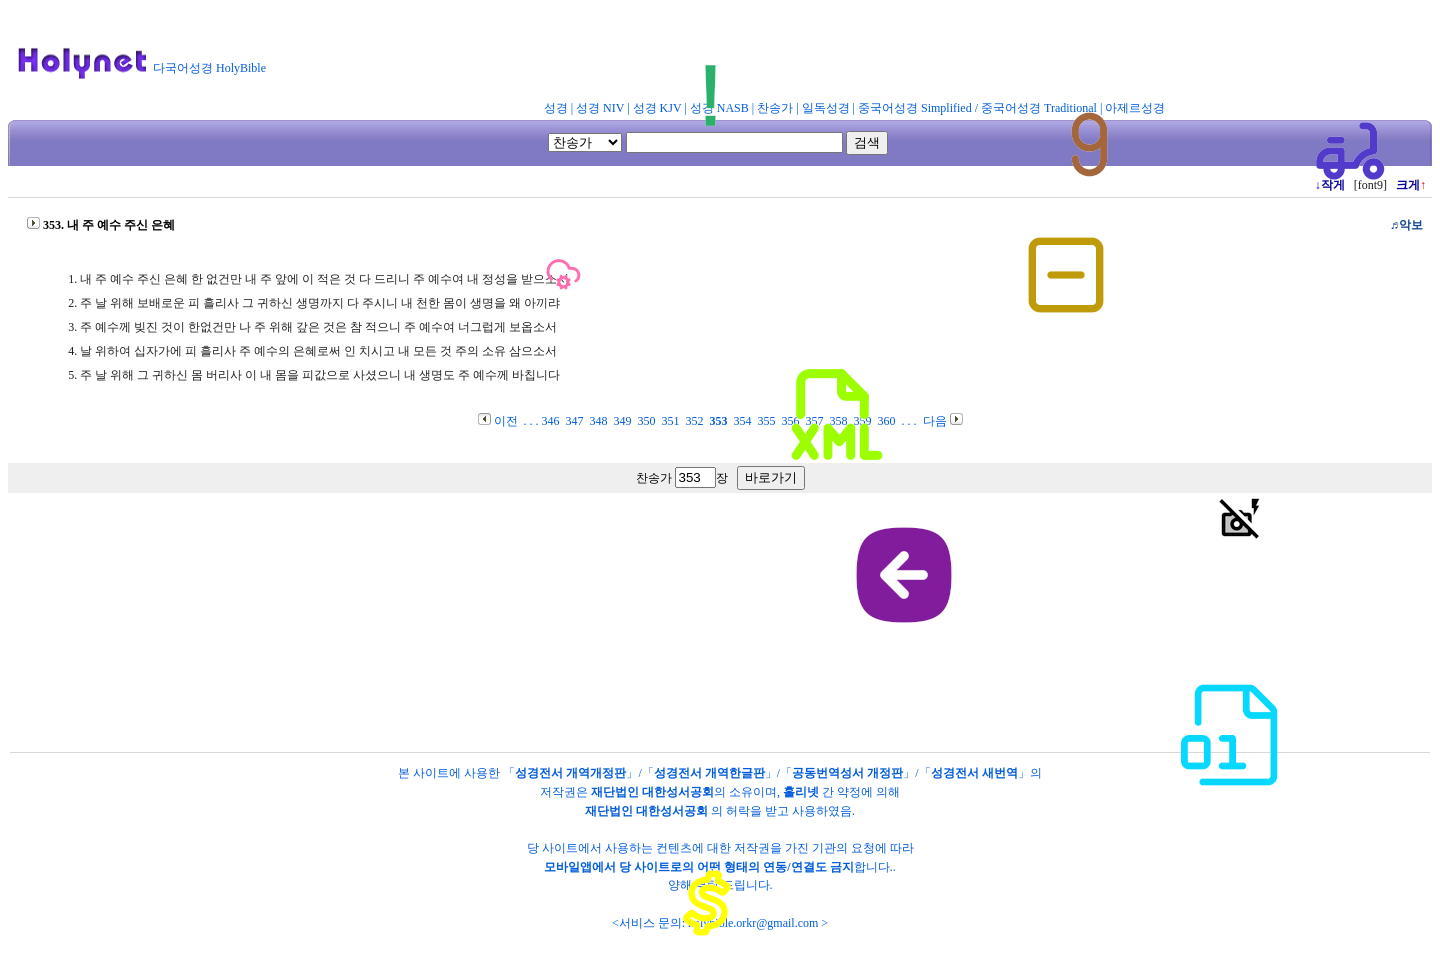 The width and height of the screenshot is (1440, 956). What do you see at coordinates (710, 95) in the screenshot?
I see `indicates a warning or important notice` at bounding box center [710, 95].